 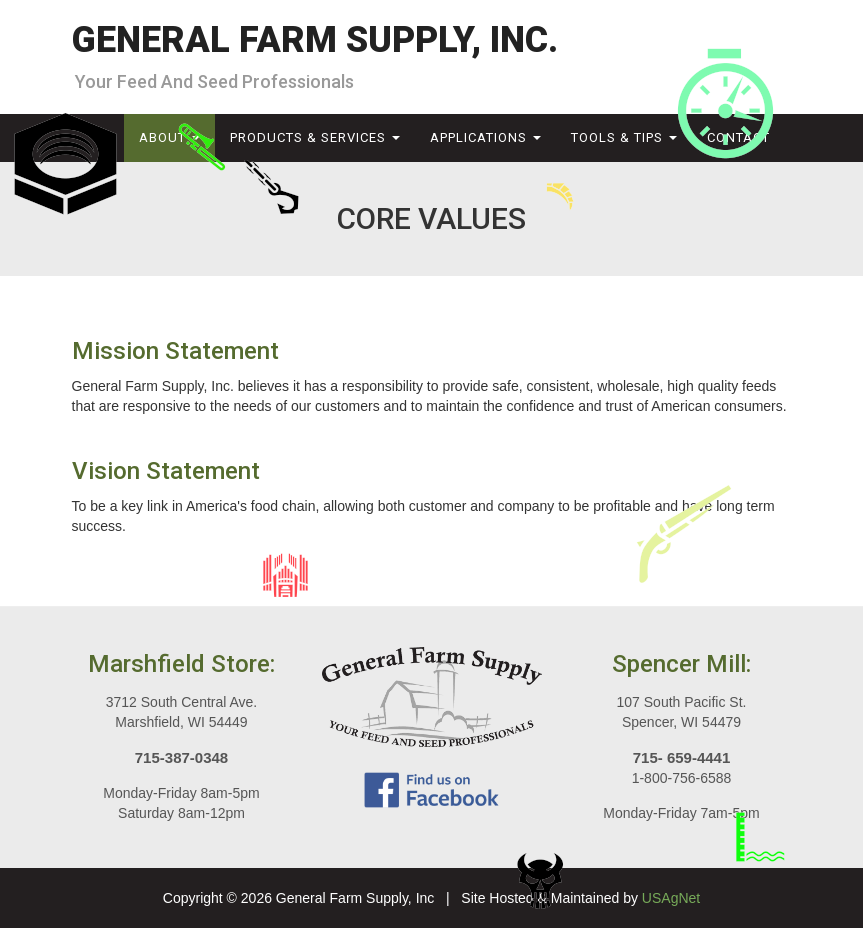 What do you see at coordinates (684, 534) in the screenshot?
I see `select sawed-off shotgun weapon` at bounding box center [684, 534].